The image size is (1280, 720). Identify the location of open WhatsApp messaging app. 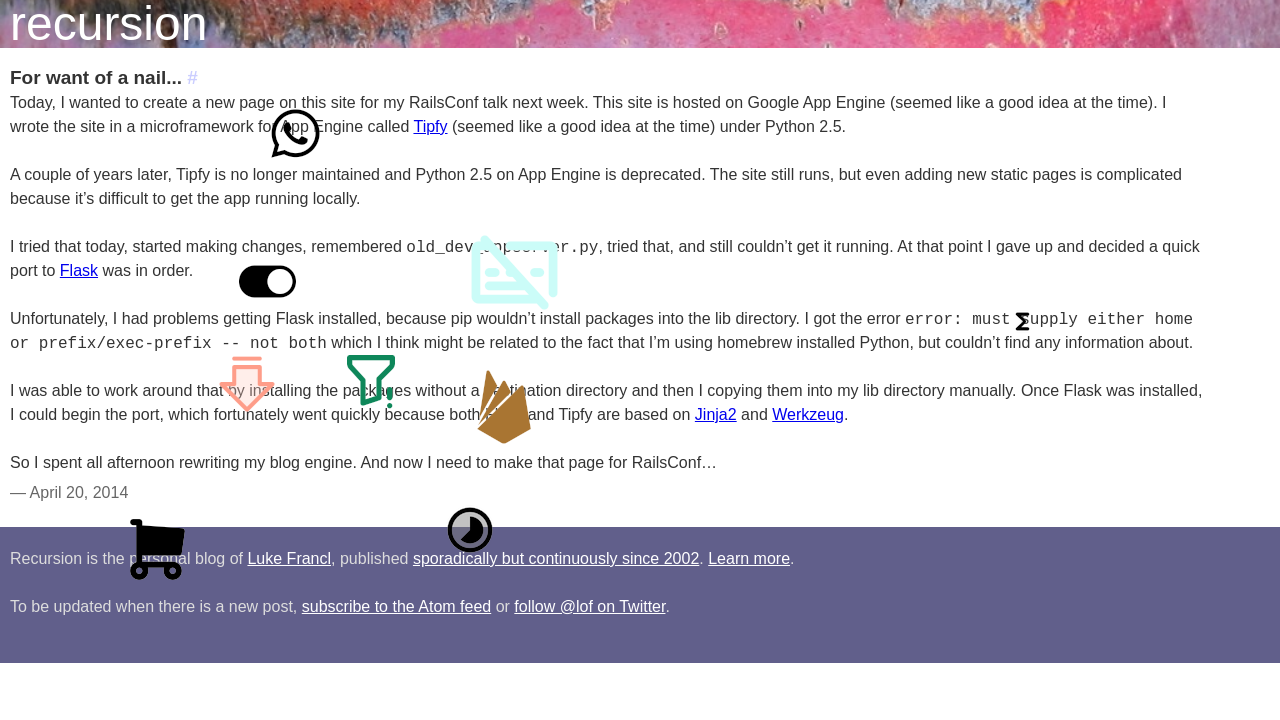
(295, 133).